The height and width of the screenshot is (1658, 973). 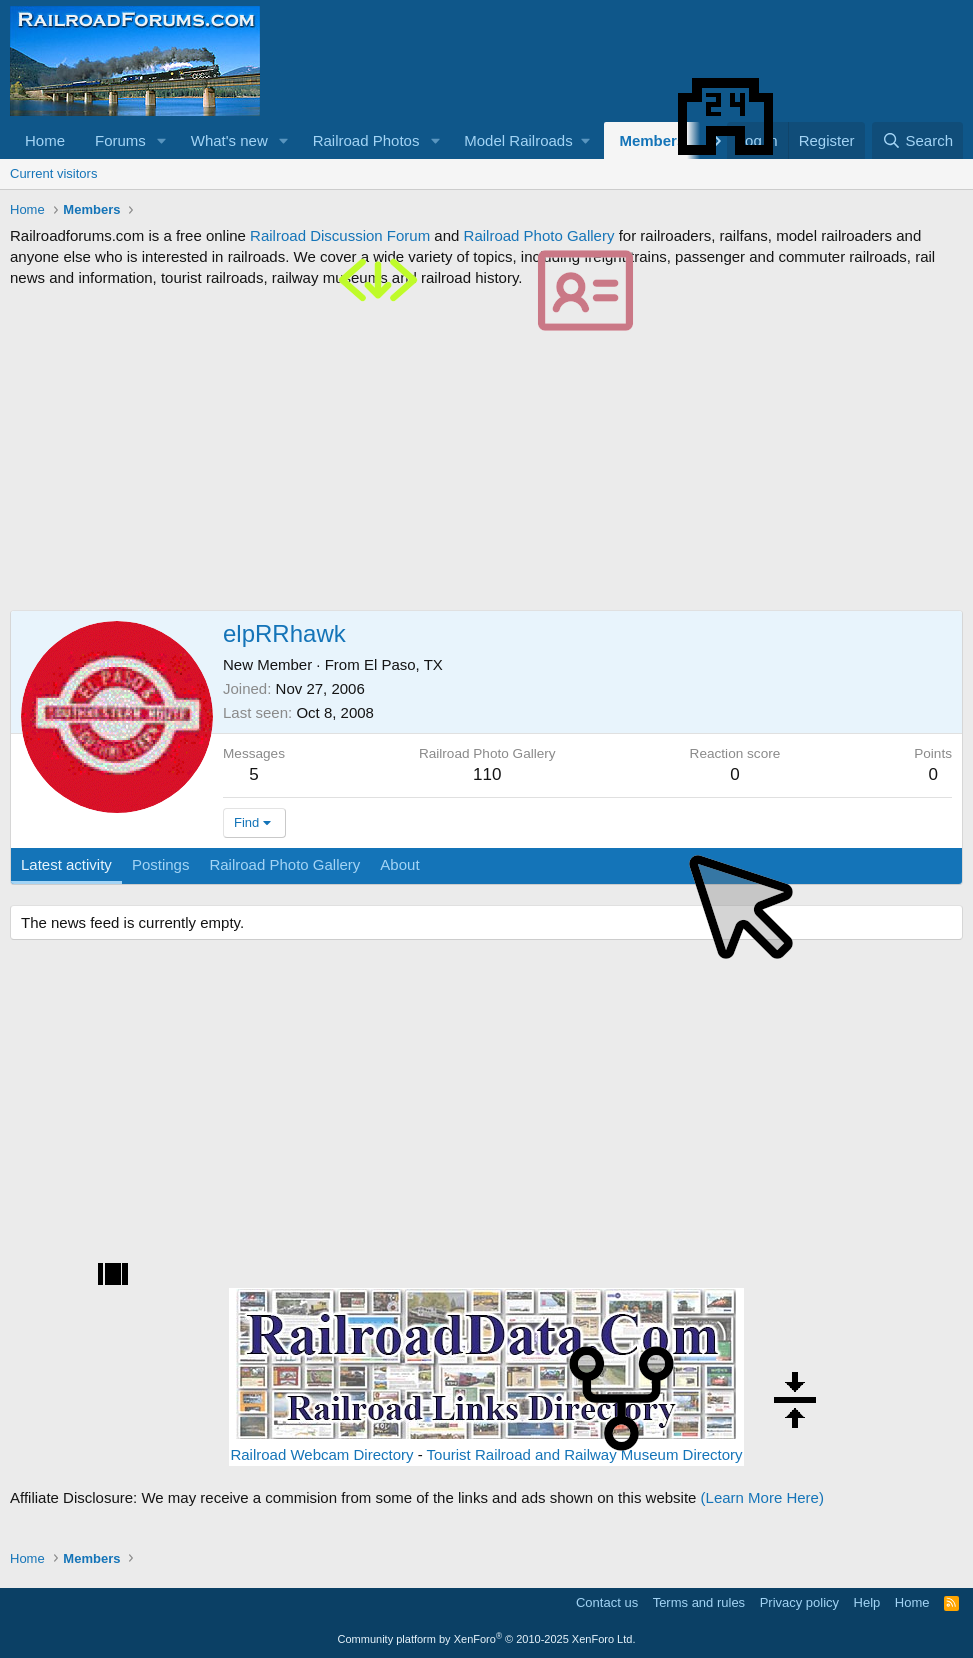 I want to click on download source code or script files, so click(x=378, y=280).